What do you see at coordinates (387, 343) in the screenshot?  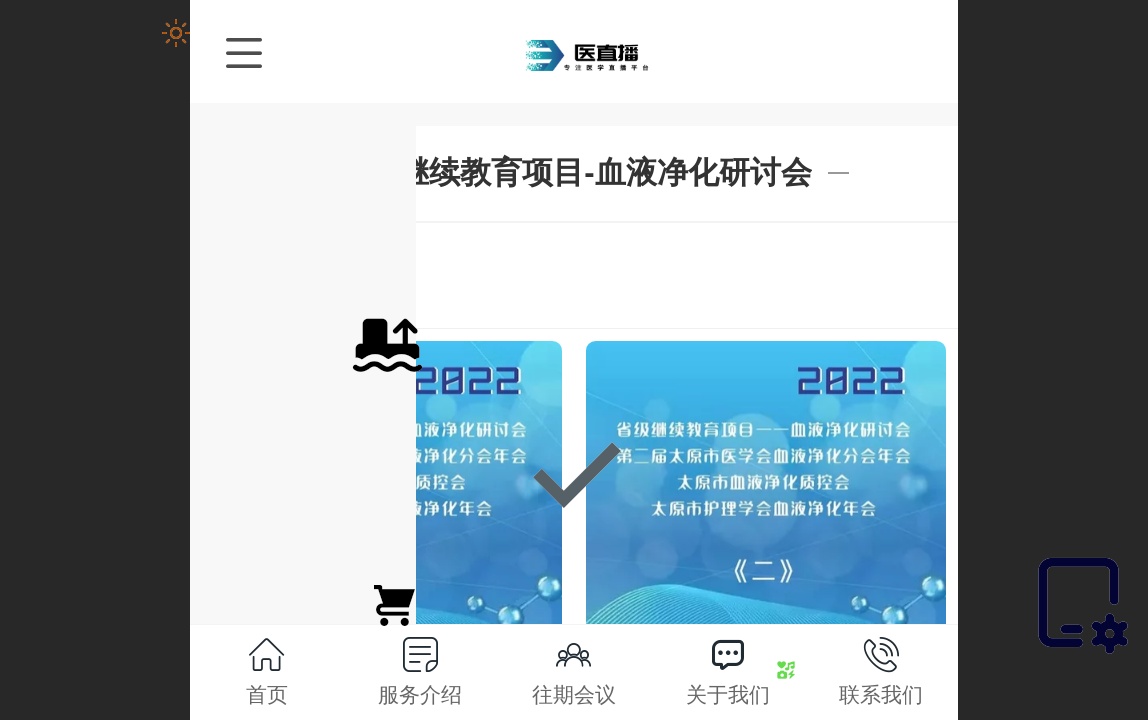 I see `upload or export water pump data` at bounding box center [387, 343].